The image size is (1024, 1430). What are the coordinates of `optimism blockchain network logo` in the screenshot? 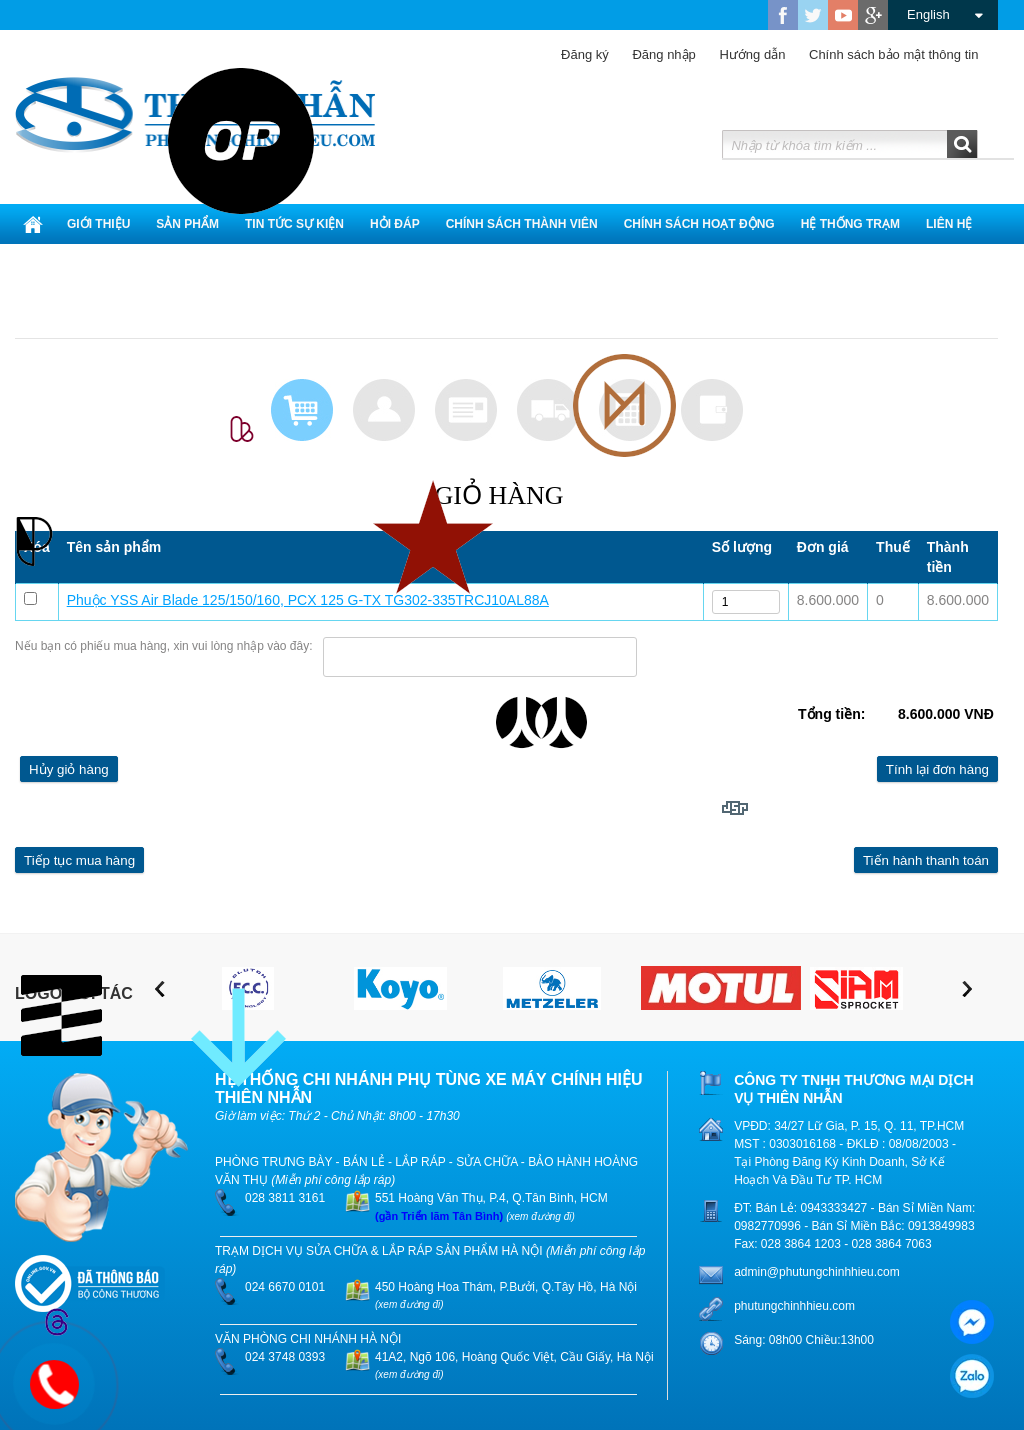 It's located at (241, 141).